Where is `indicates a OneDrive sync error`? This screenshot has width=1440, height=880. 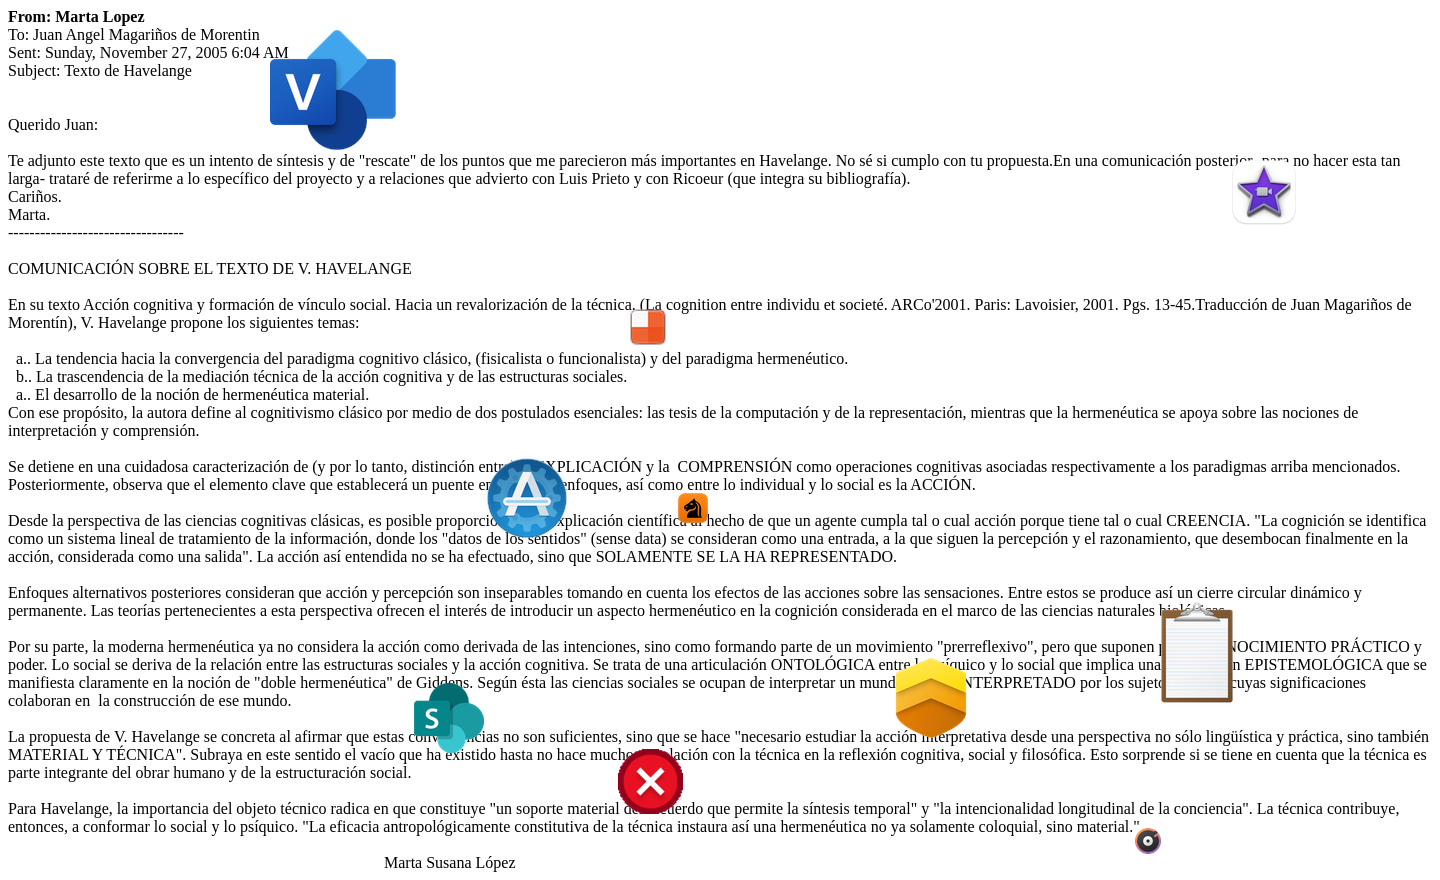 indicates a OneDrive sync error is located at coordinates (650, 781).